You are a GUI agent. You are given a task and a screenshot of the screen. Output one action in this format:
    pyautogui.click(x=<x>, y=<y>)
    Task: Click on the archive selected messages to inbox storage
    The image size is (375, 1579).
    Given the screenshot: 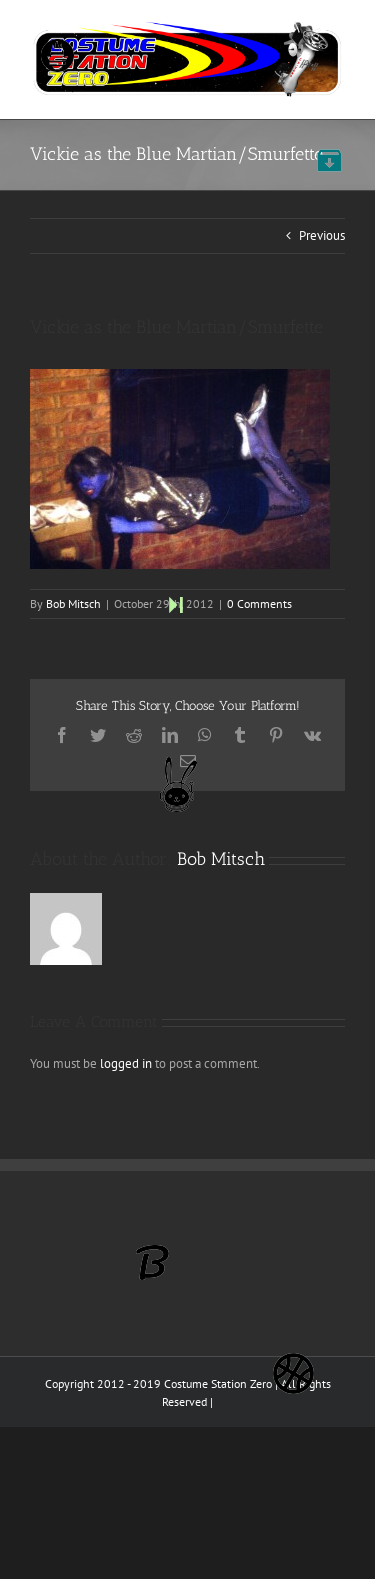 What is the action you would take?
    pyautogui.click(x=329, y=160)
    